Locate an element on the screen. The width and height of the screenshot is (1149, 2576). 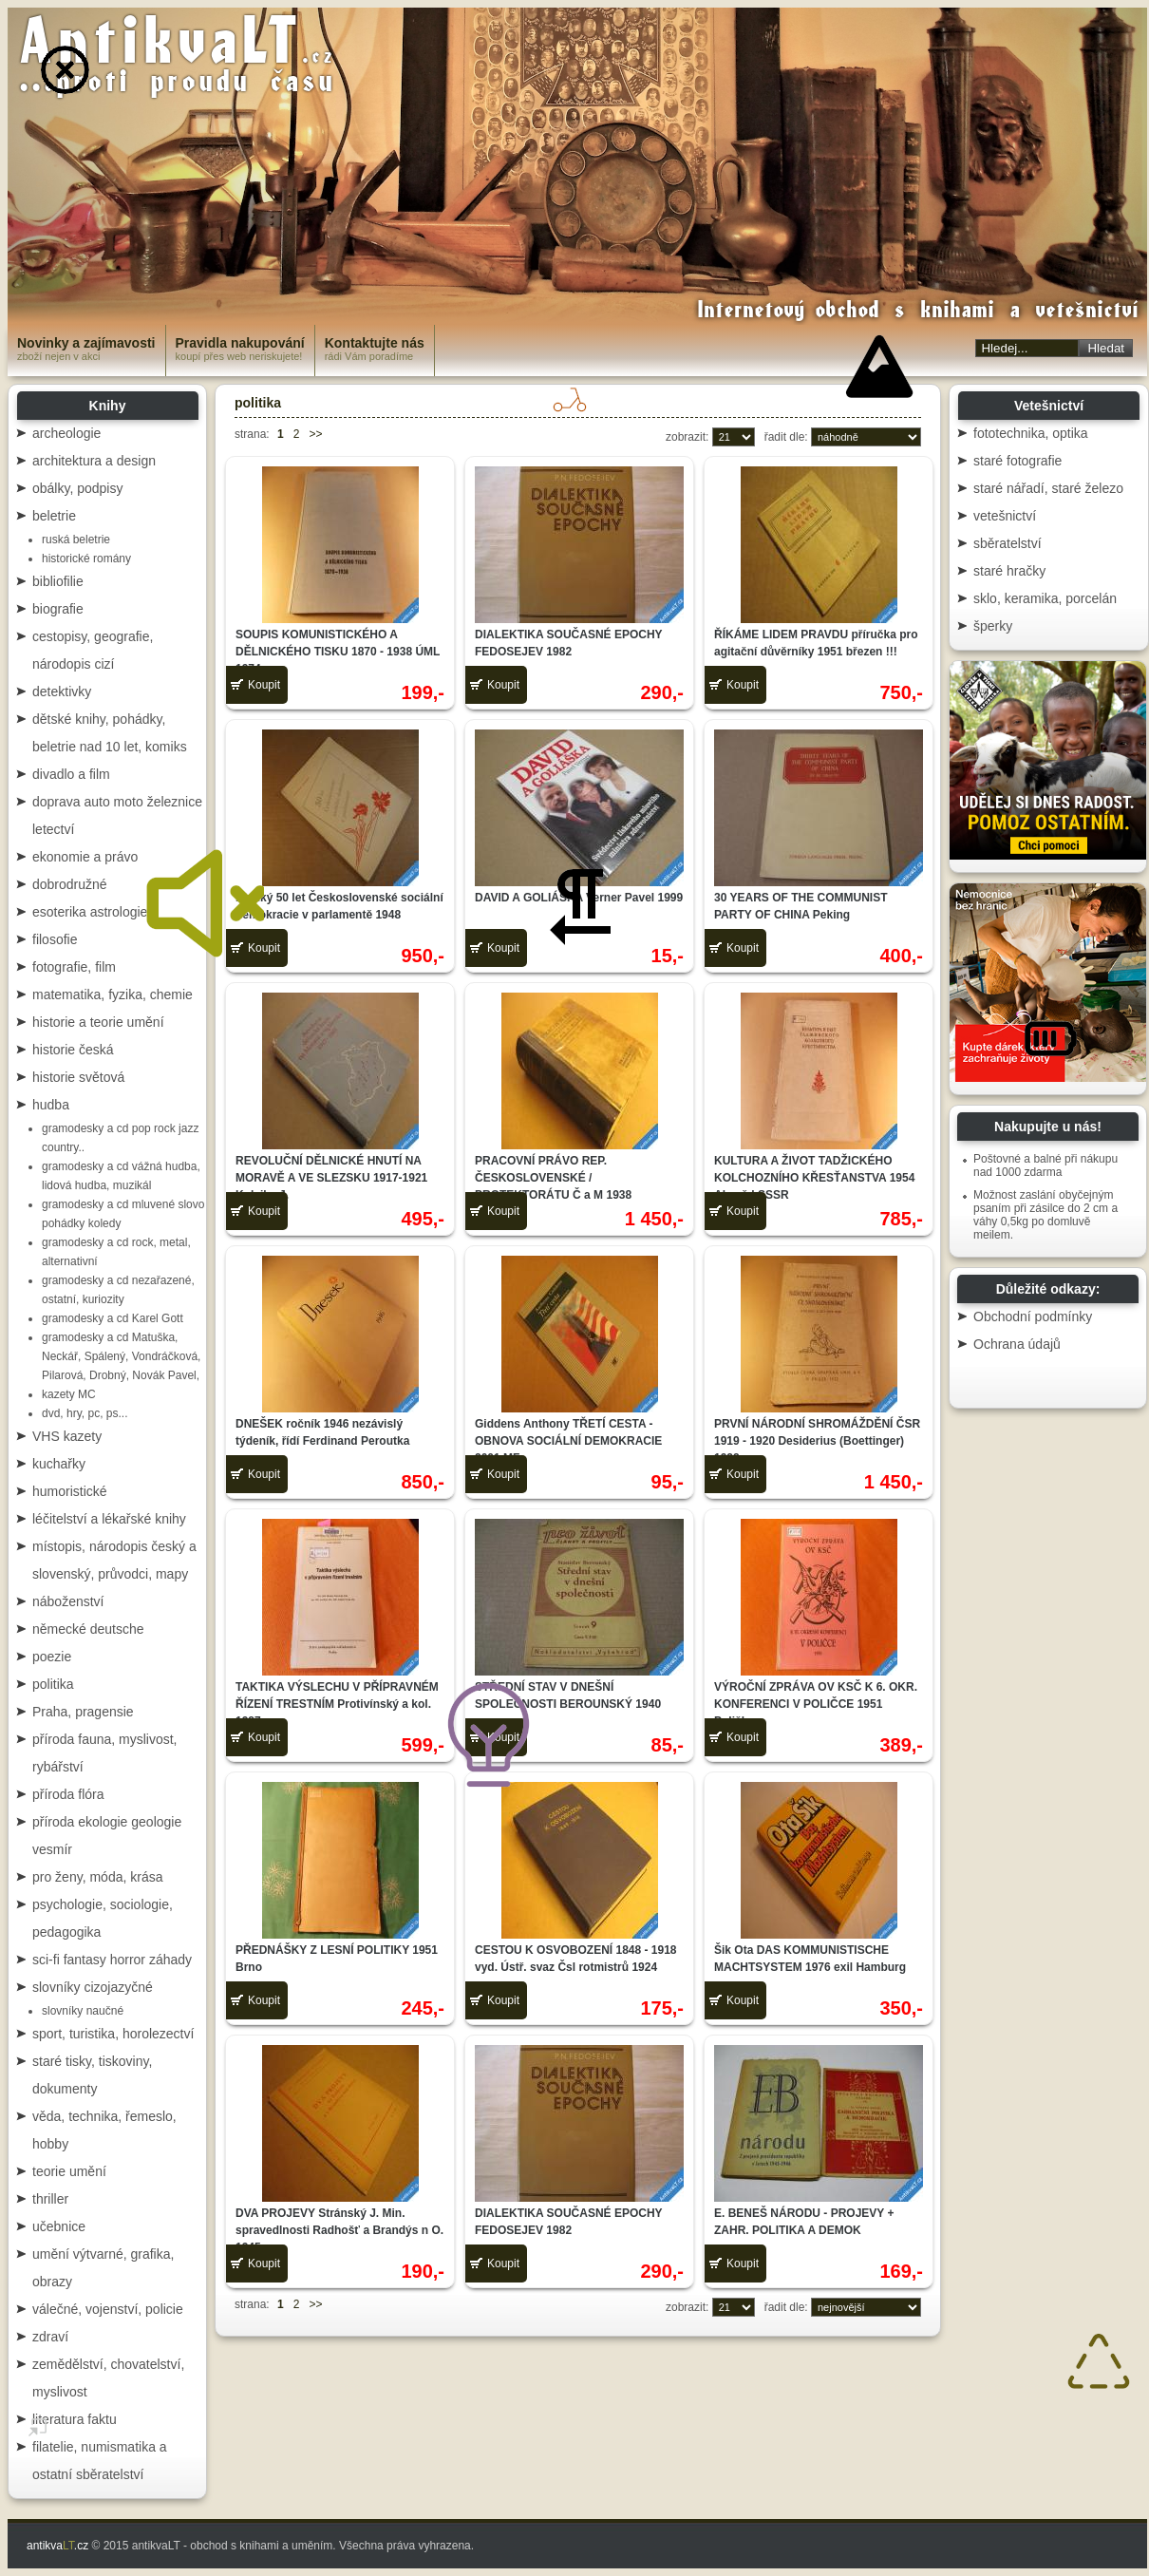
import or bring content into a container is located at coordinates (37, 2427).